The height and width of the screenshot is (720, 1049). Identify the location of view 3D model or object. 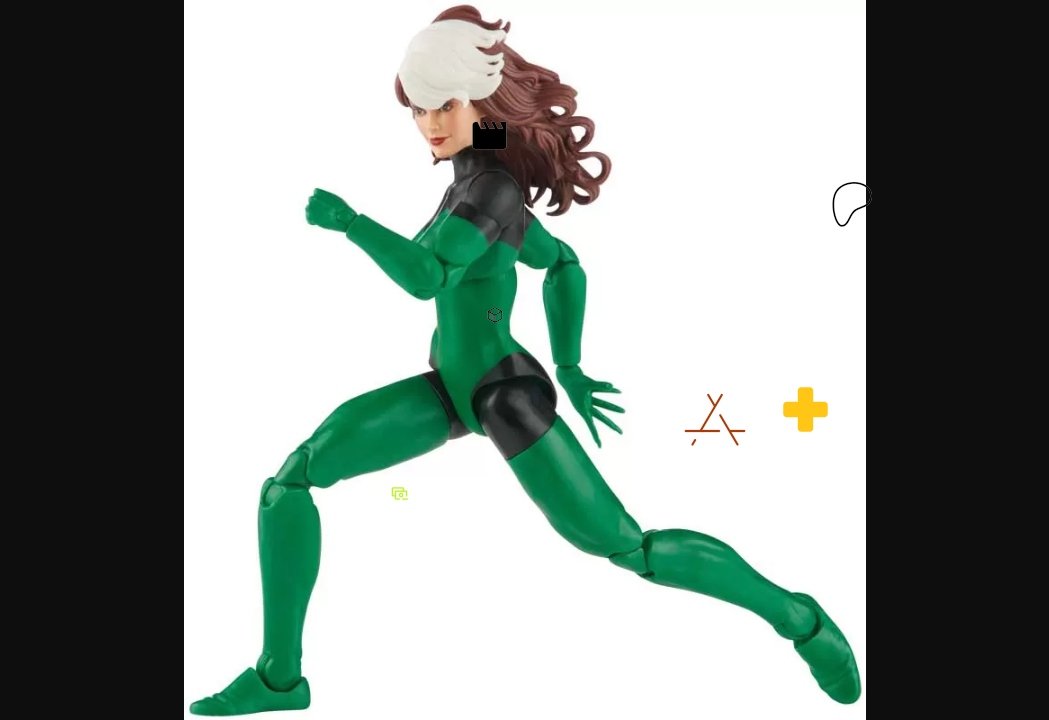
(495, 315).